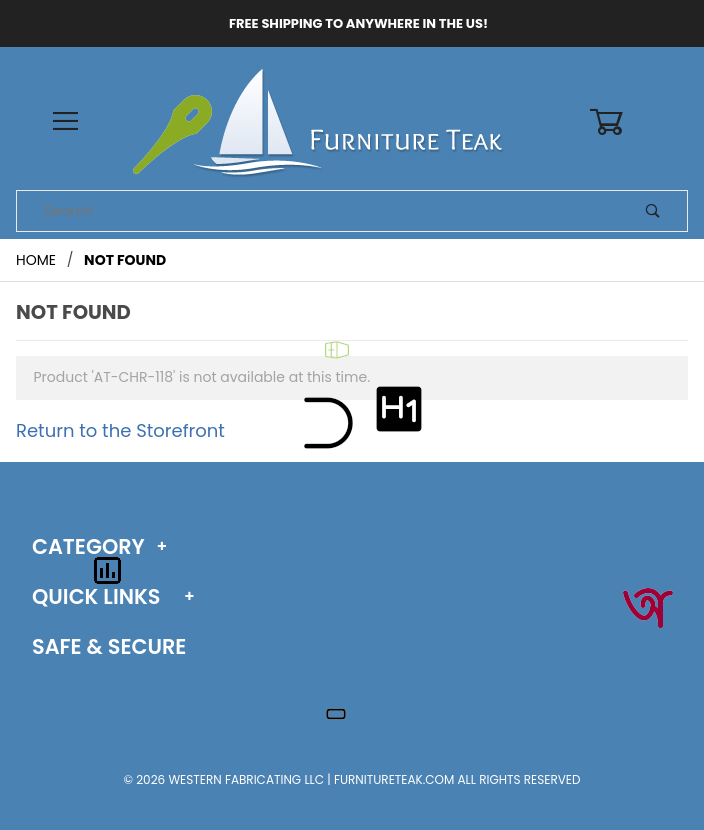 The width and height of the screenshot is (704, 830). Describe the element at coordinates (172, 134) in the screenshot. I see `access sewing or craft tools` at that location.